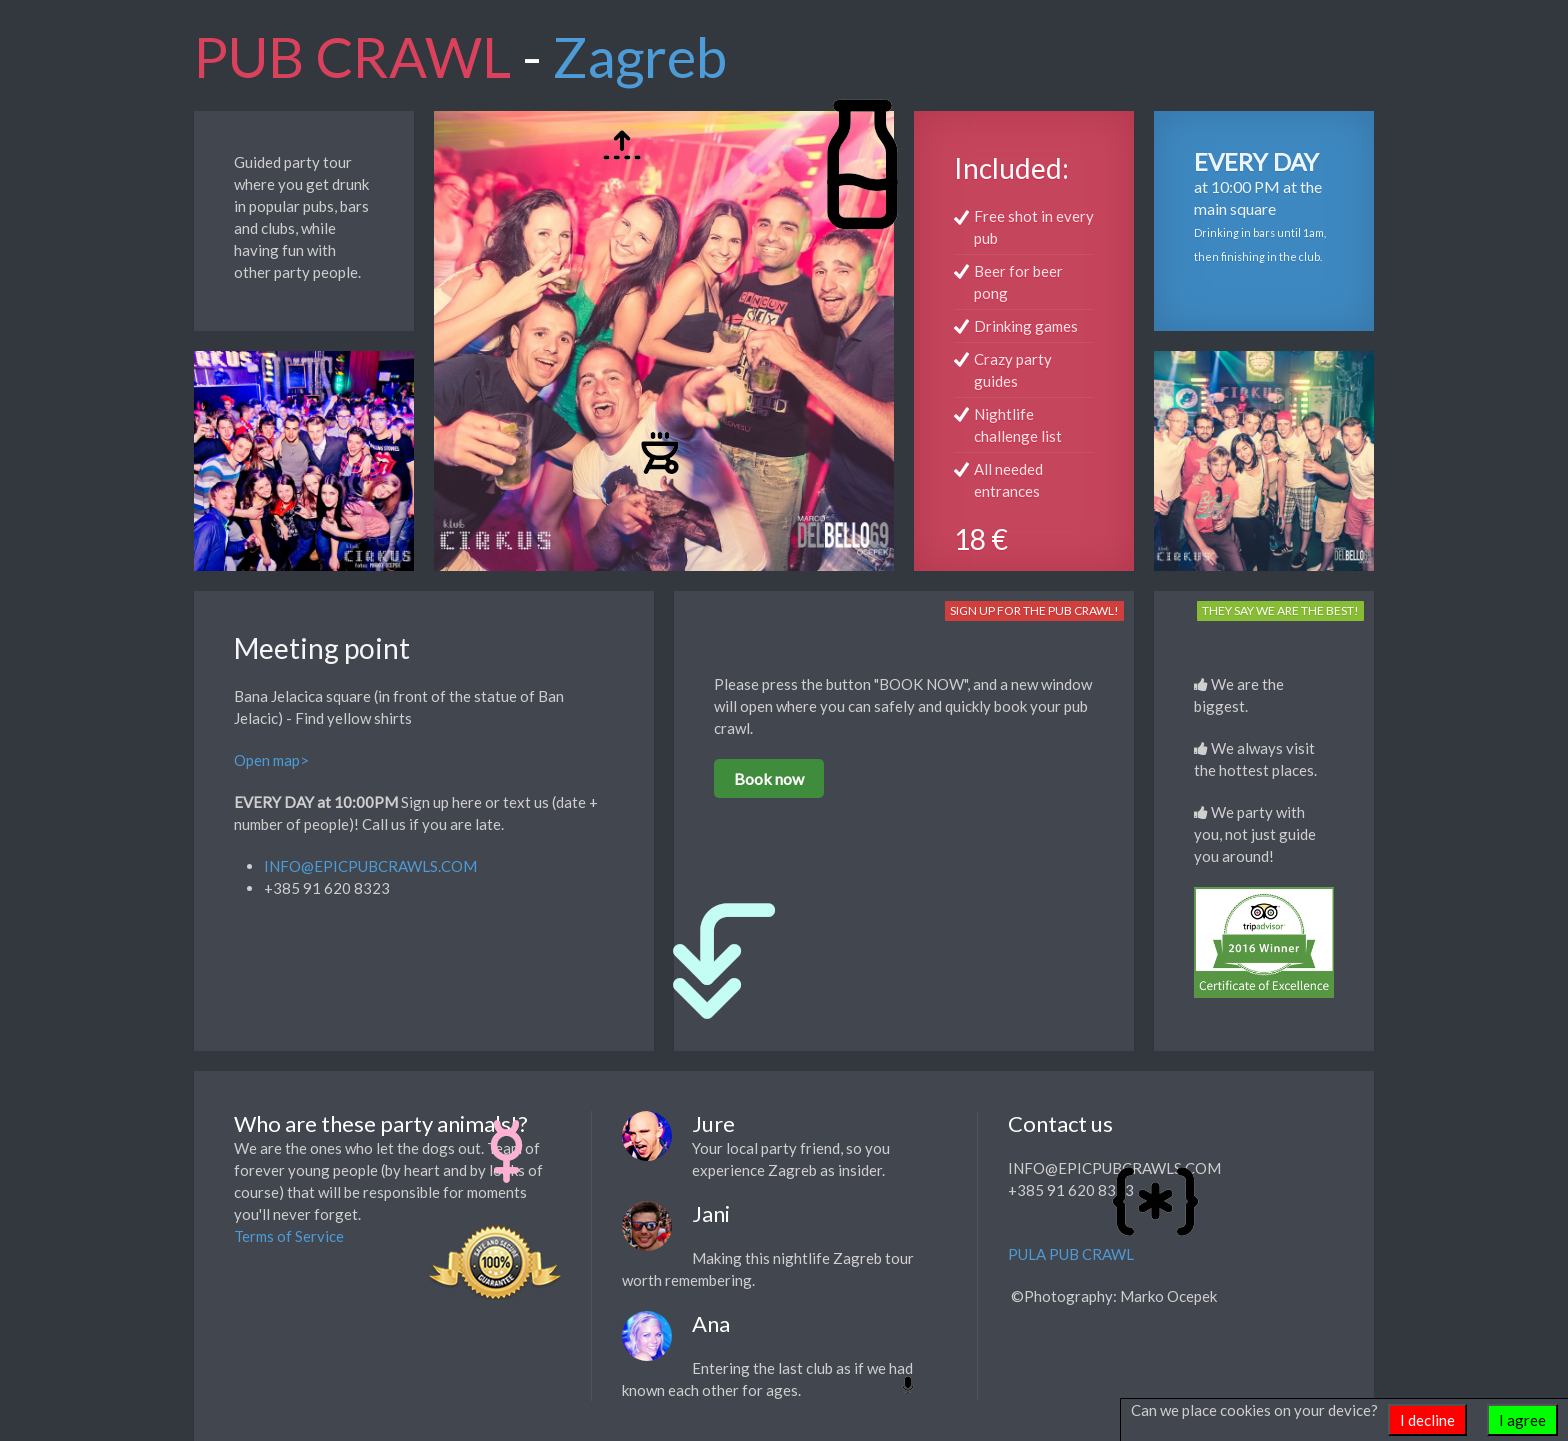  What do you see at coordinates (660, 453) in the screenshot?
I see `access grill or barbecue settings` at bounding box center [660, 453].